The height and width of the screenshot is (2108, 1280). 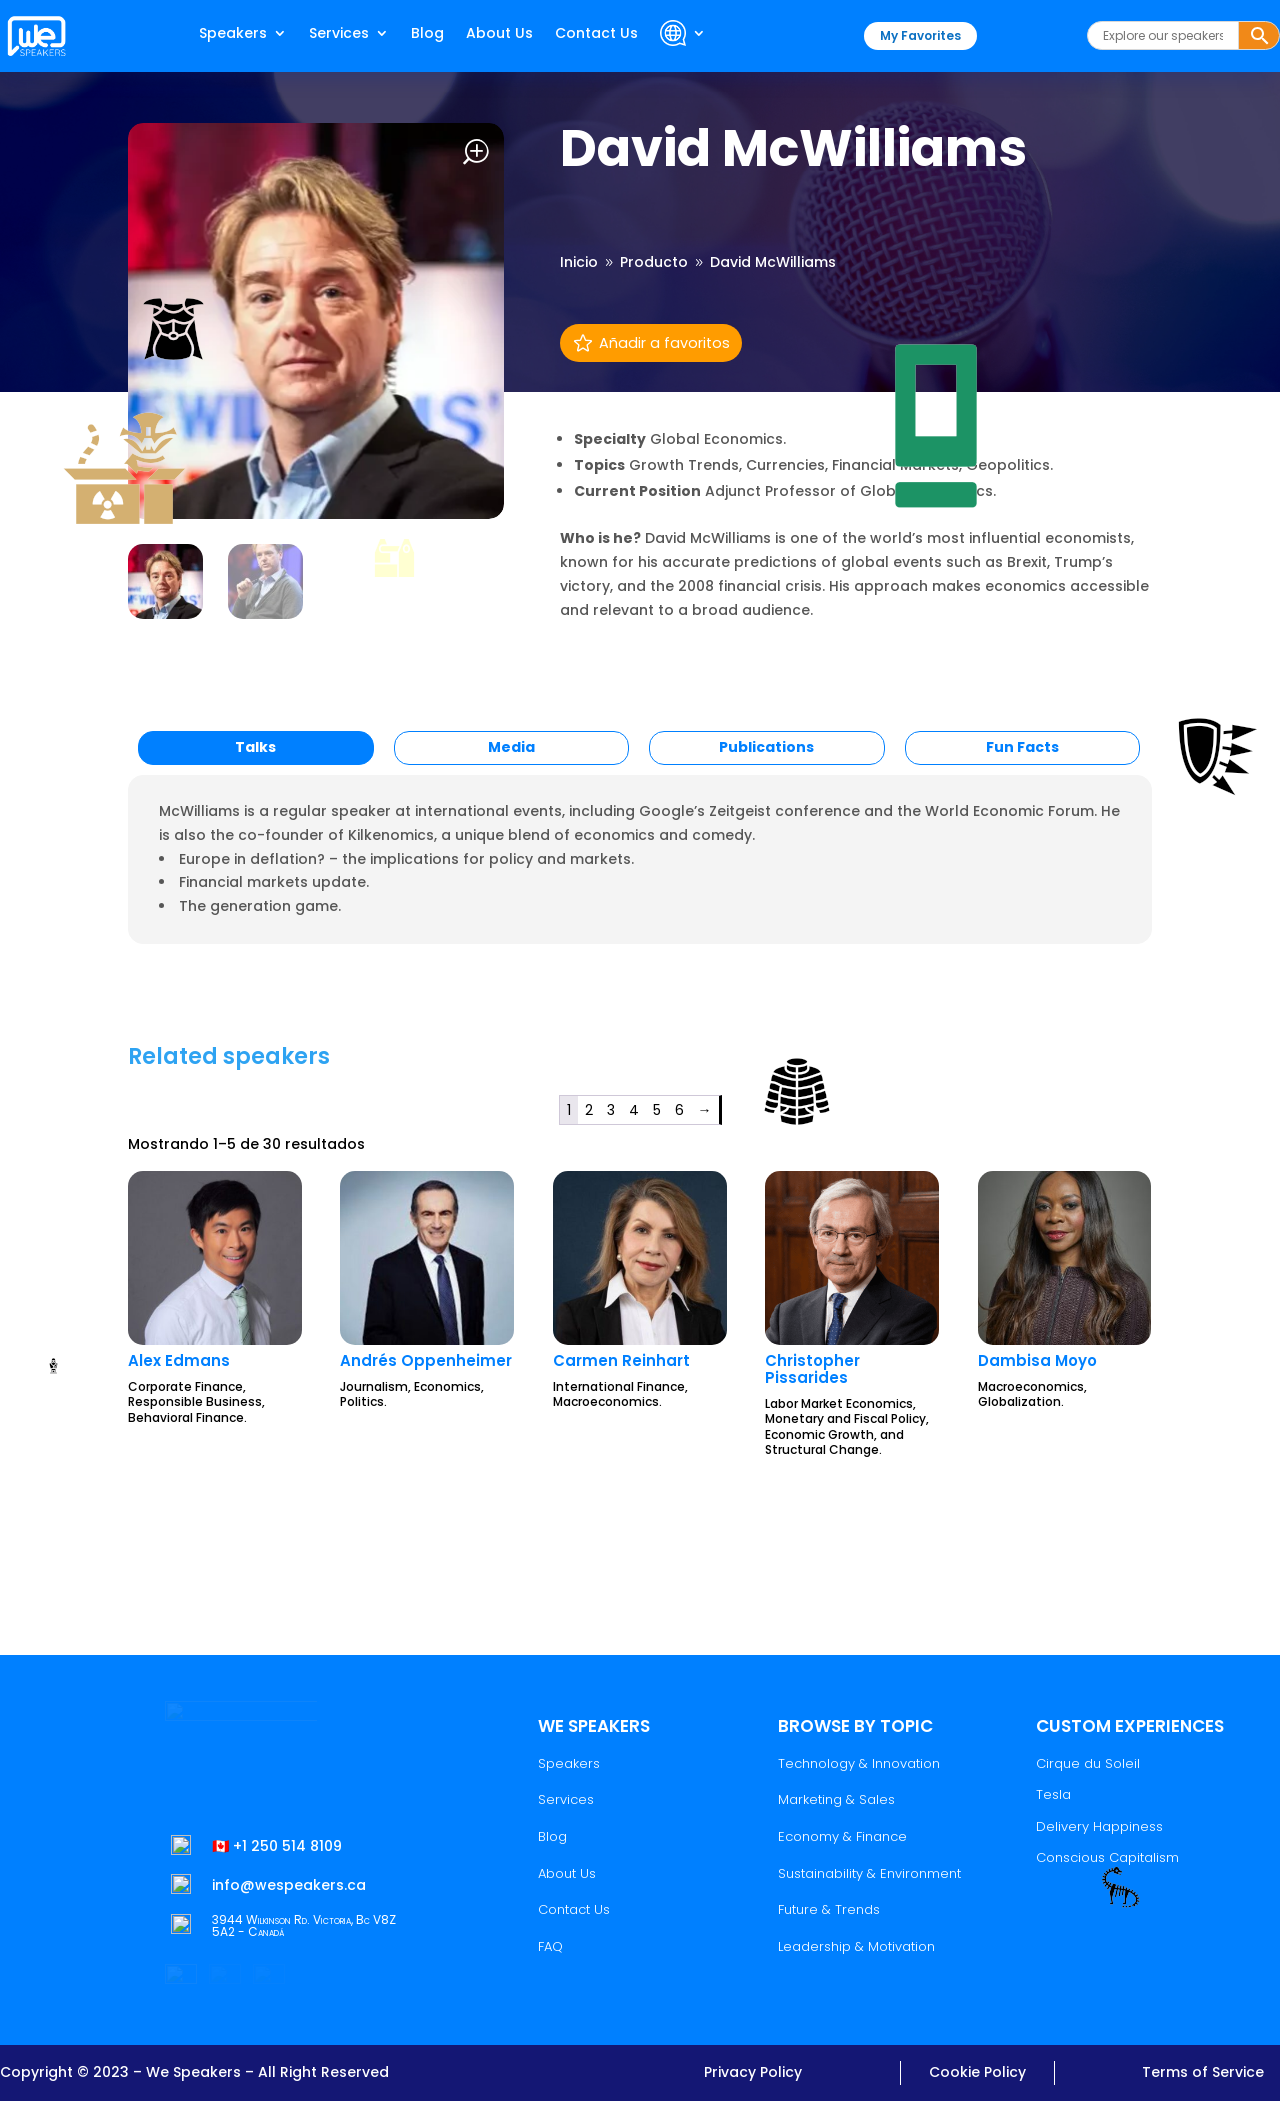 What do you see at coordinates (394, 556) in the screenshot?
I see `access tools and utilities` at bounding box center [394, 556].